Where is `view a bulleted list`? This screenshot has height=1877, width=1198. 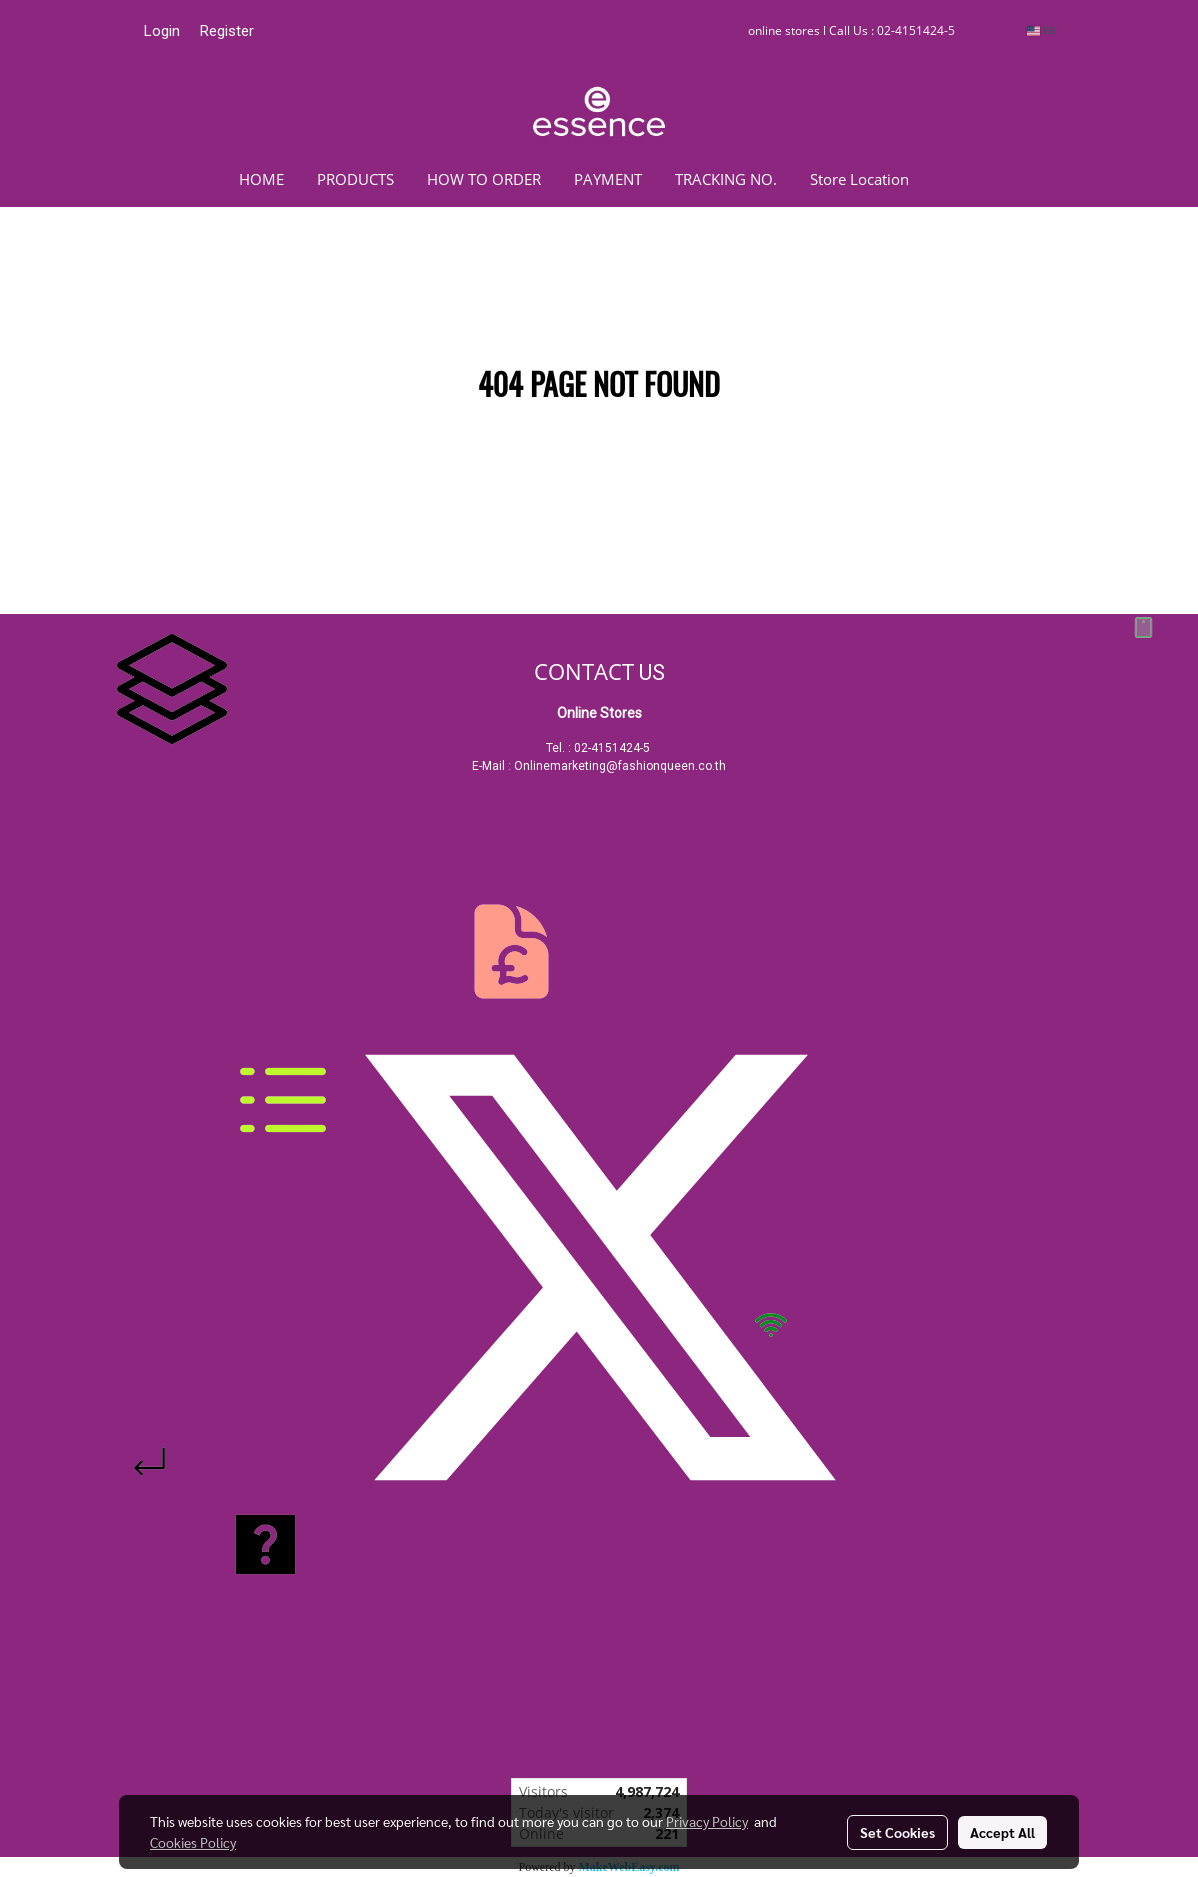
view a bulleted list is located at coordinates (283, 1100).